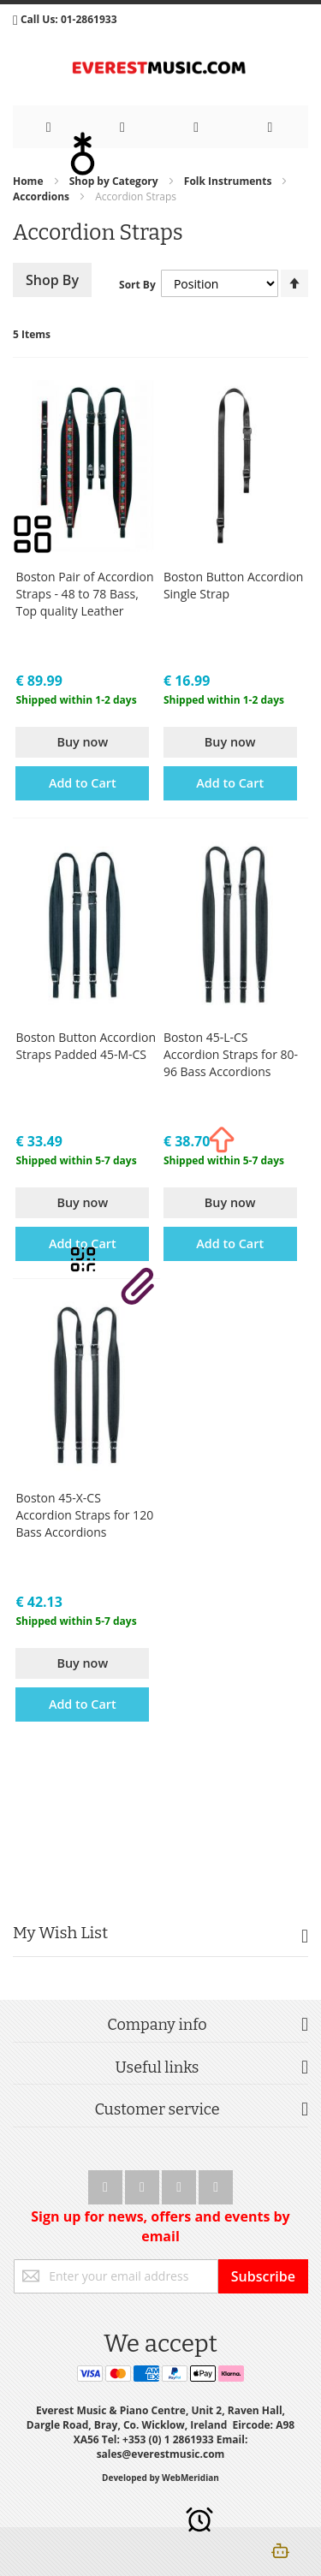  What do you see at coordinates (83, 1259) in the screenshot?
I see `scan or generate a QR code` at bounding box center [83, 1259].